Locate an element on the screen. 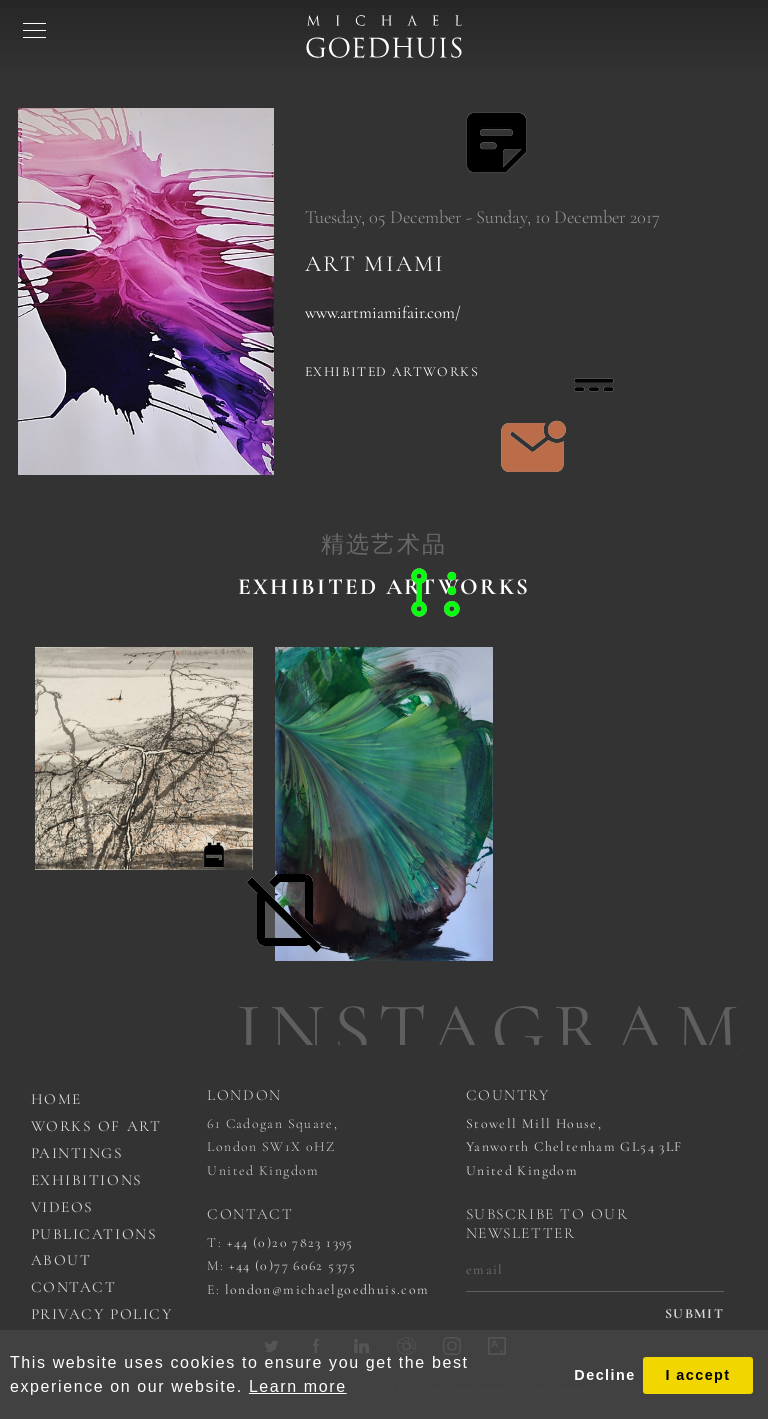 The image size is (768, 1419). indicates new unread email is located at coordinates (532, 447).